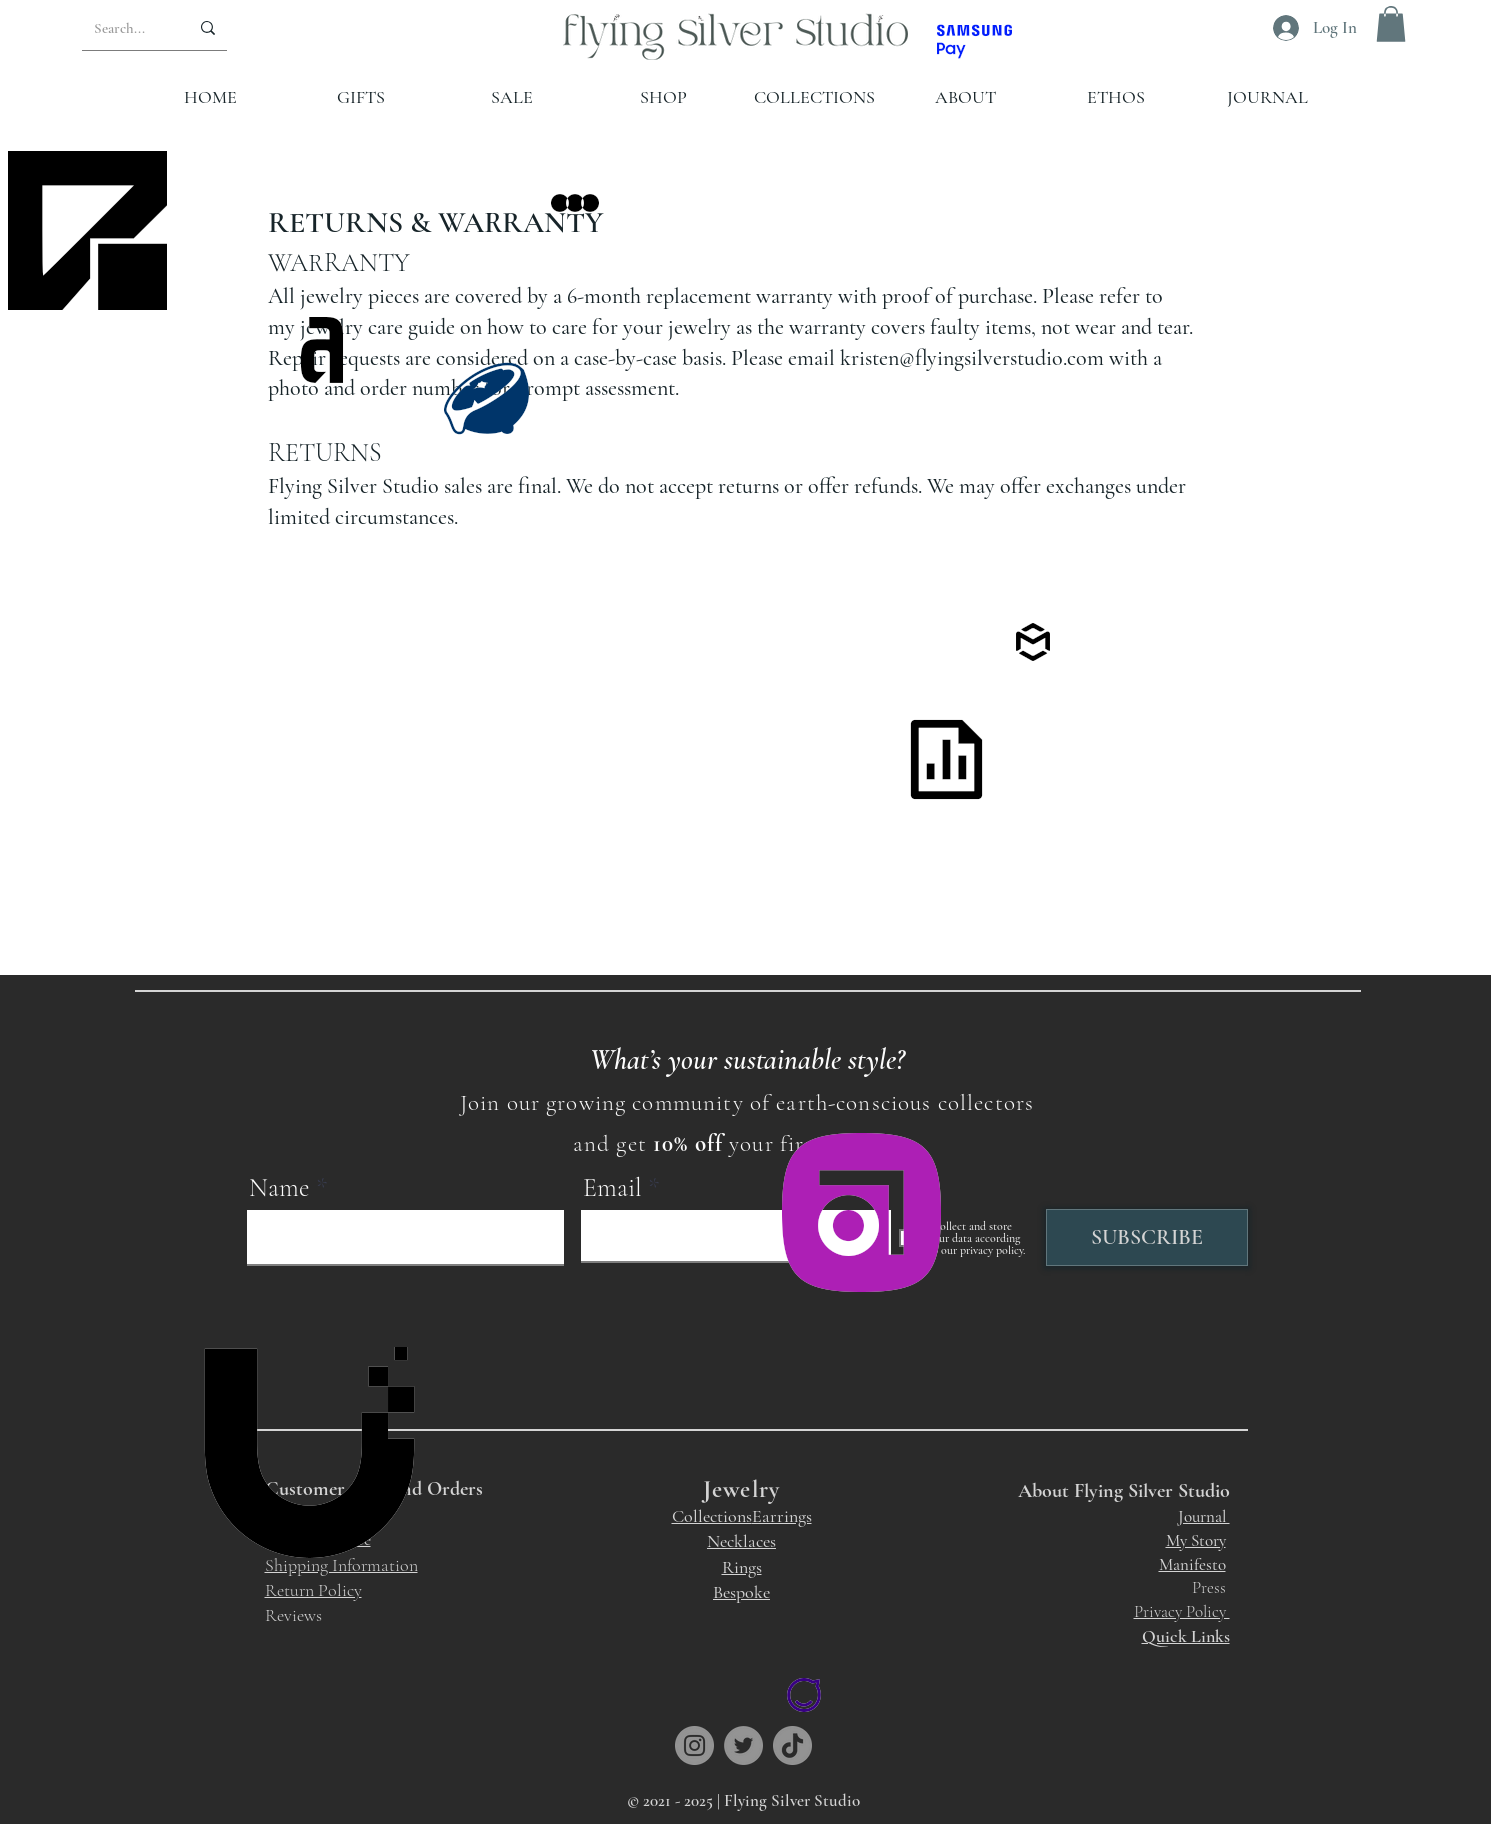 The image size is (1491, 1824). I want to click on abstract app logo, so click(861, 1212).